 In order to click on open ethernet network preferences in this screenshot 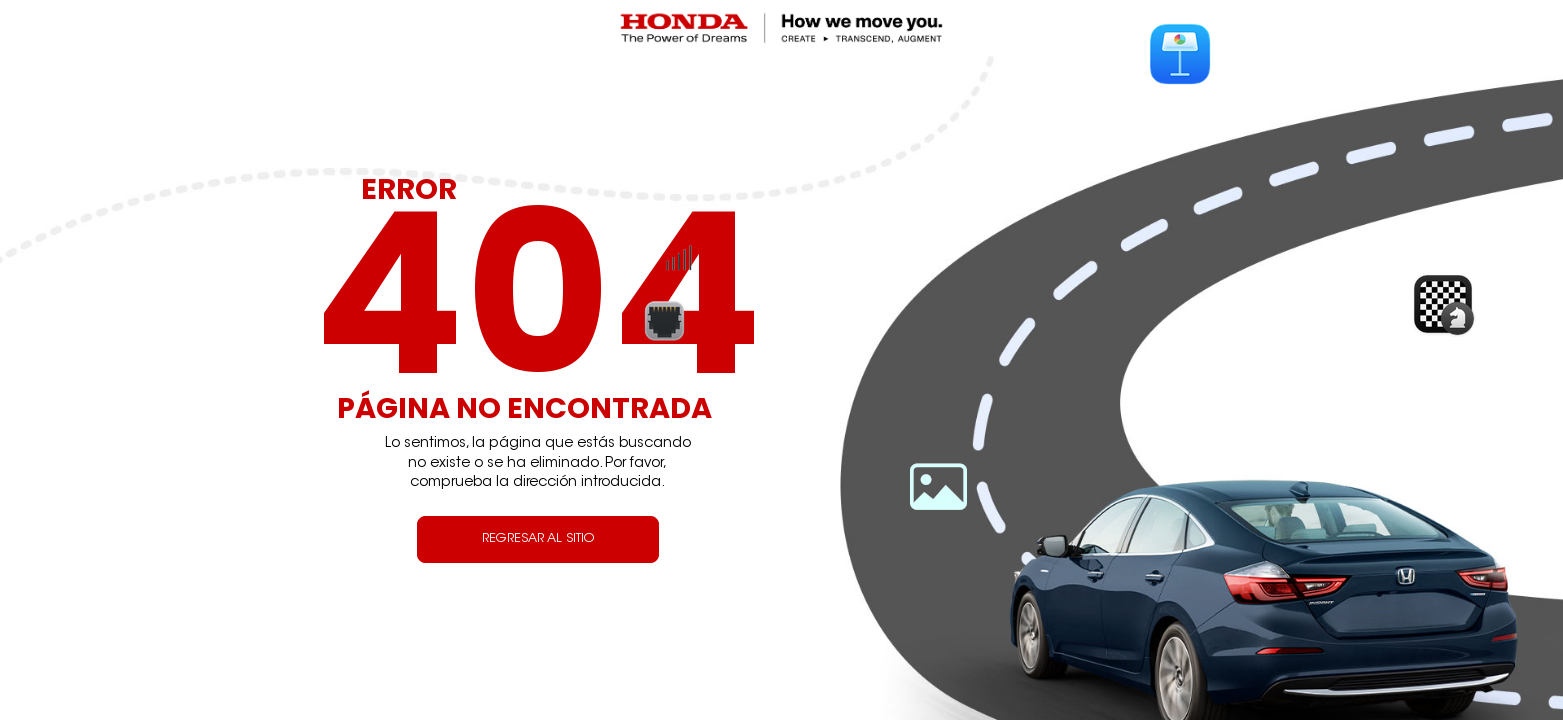, I will do `click(664, 321)`.